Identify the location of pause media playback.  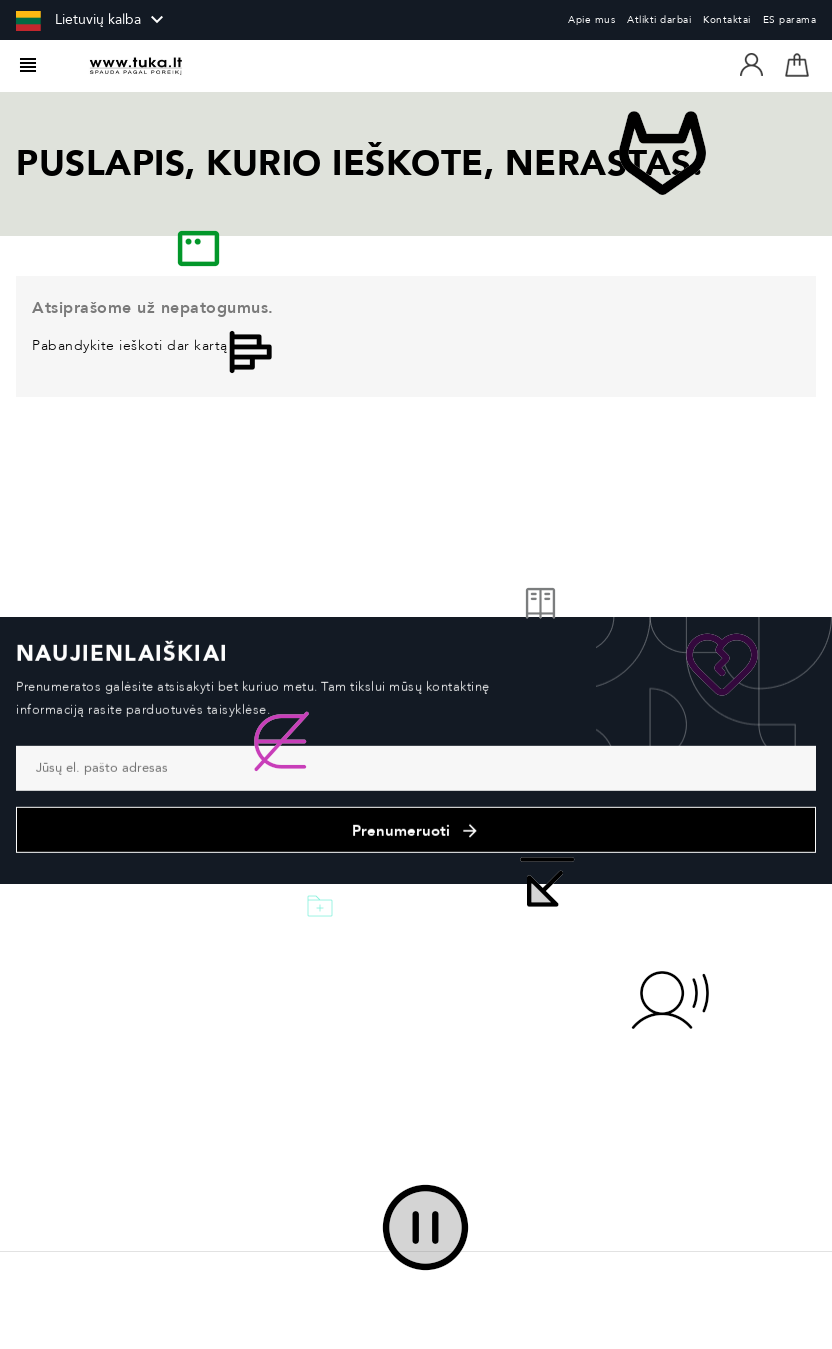
(425, 1227).